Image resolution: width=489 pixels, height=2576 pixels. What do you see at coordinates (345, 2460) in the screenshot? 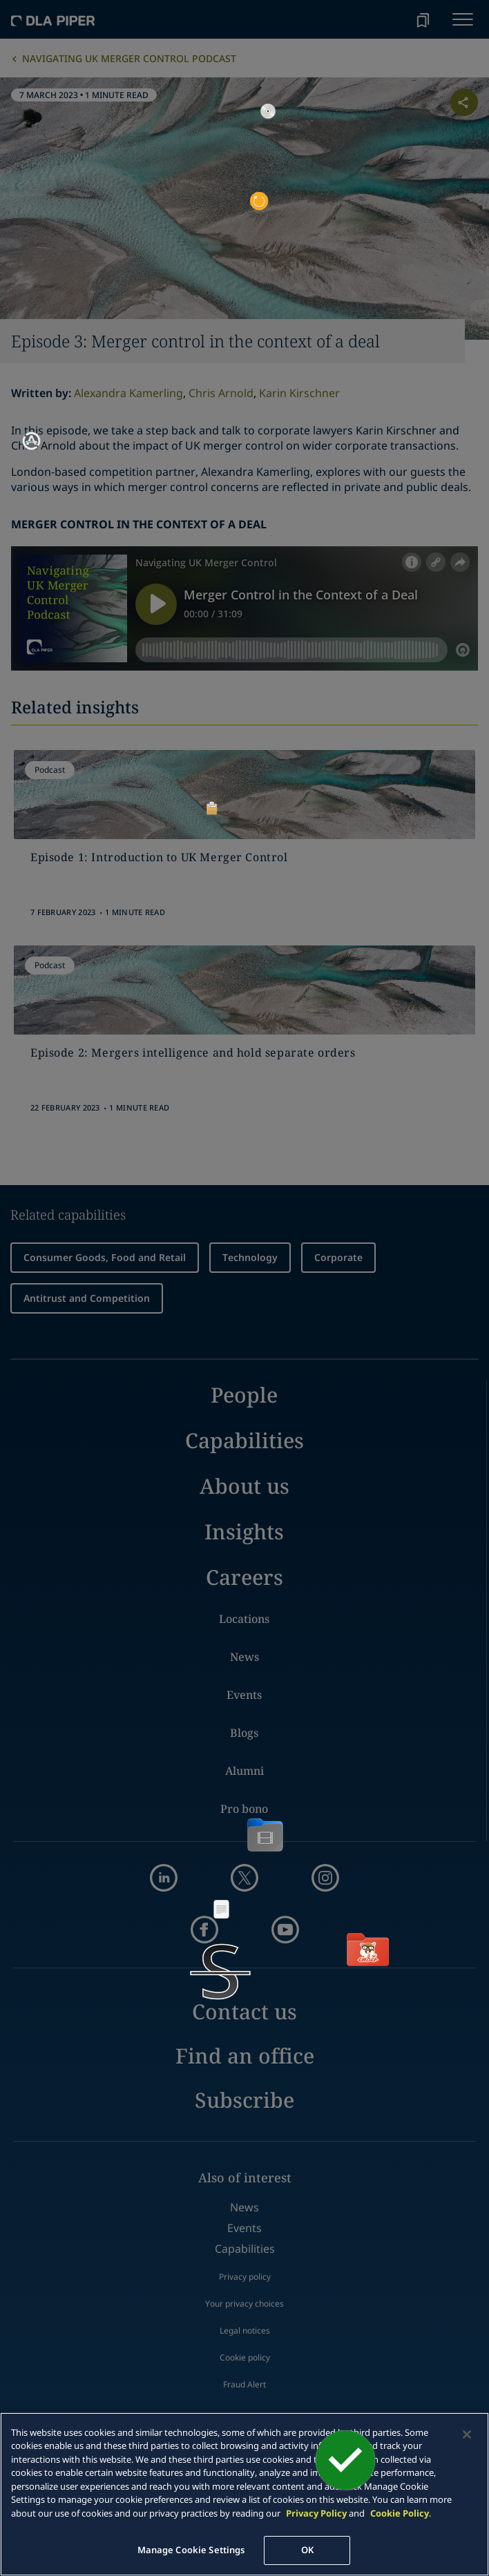
I see `confirm or approve an action` at bounding box center [345, 2460].